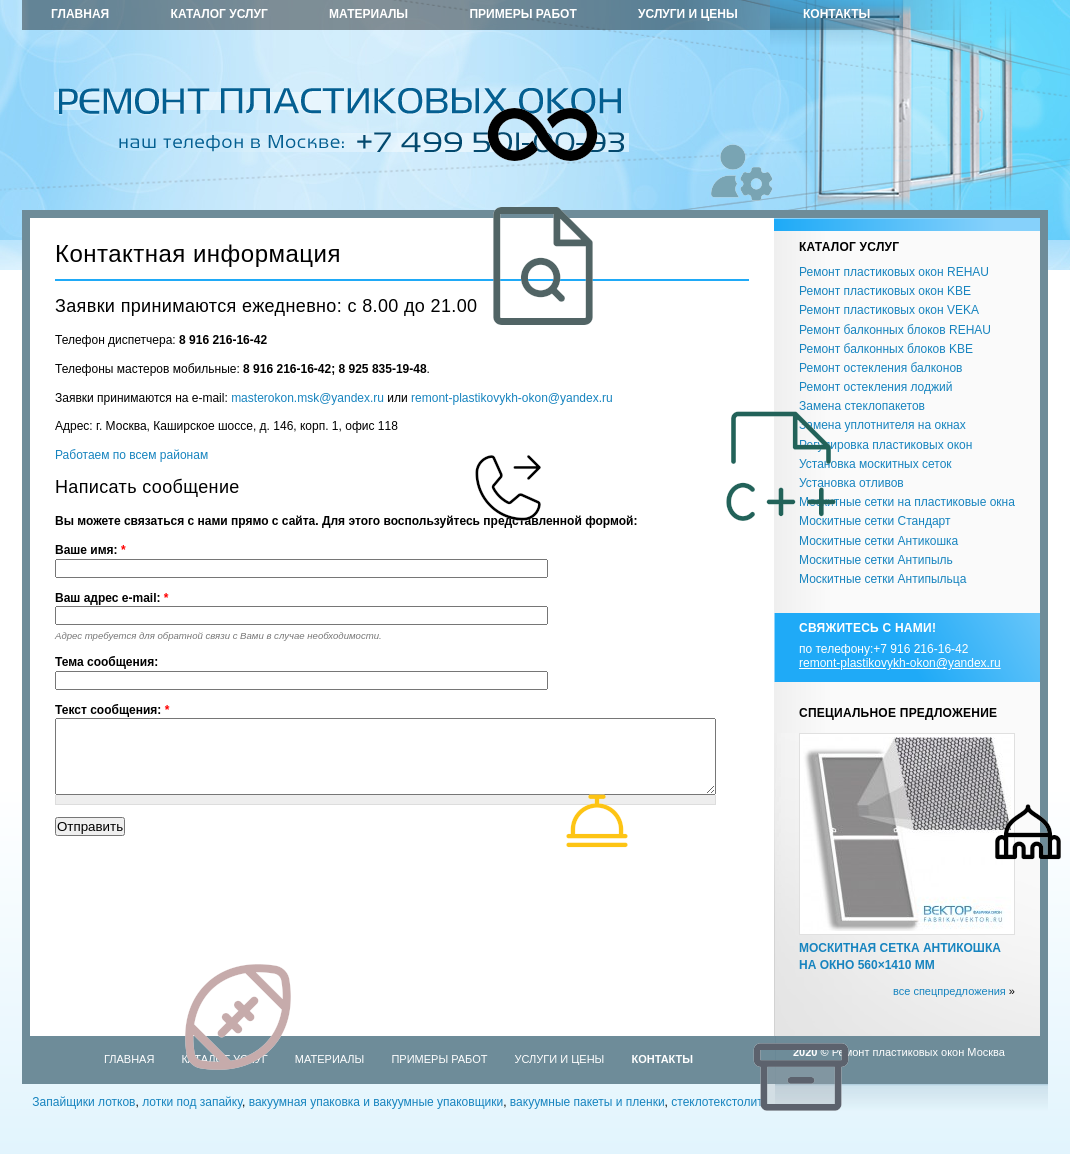  What do you see at coordinates (781, 471) in the screenshot?
I see `open a C++ source file` at bounding box center [781, 471].